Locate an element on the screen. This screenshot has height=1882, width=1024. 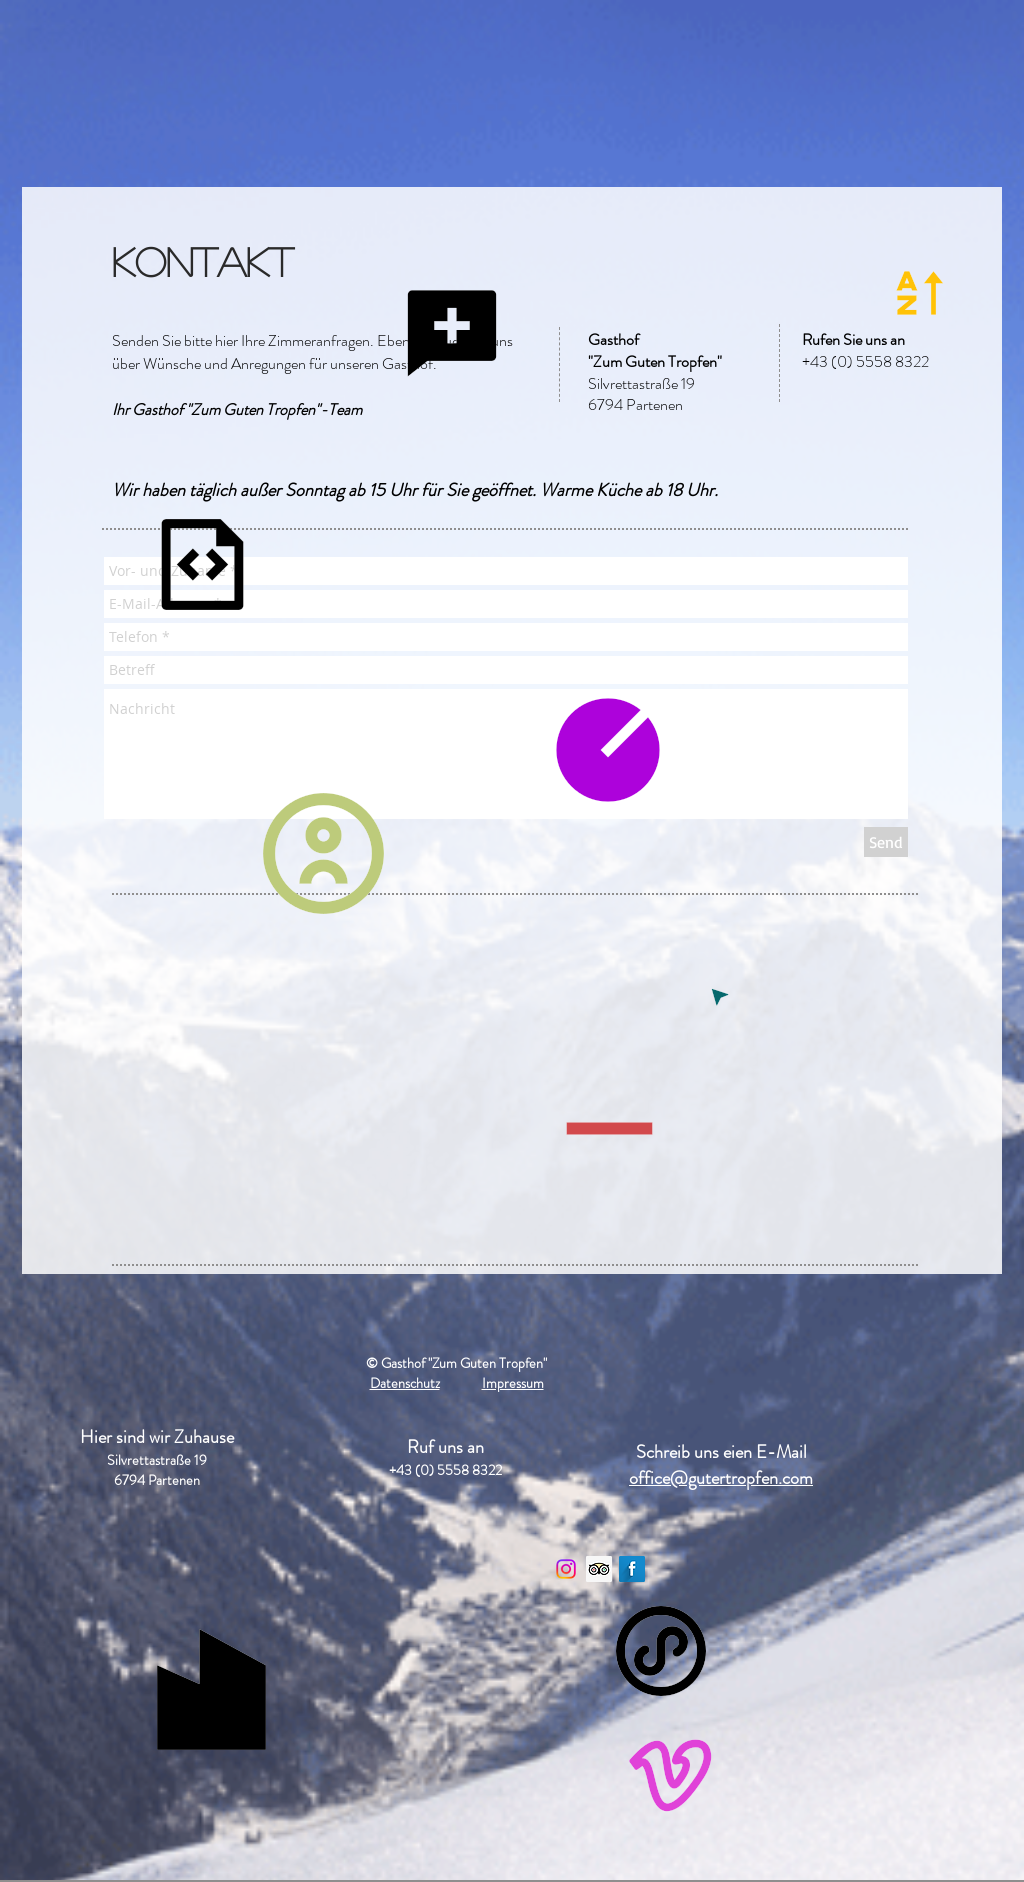
open navigation or directional tools is located at coordinates (608, 750).